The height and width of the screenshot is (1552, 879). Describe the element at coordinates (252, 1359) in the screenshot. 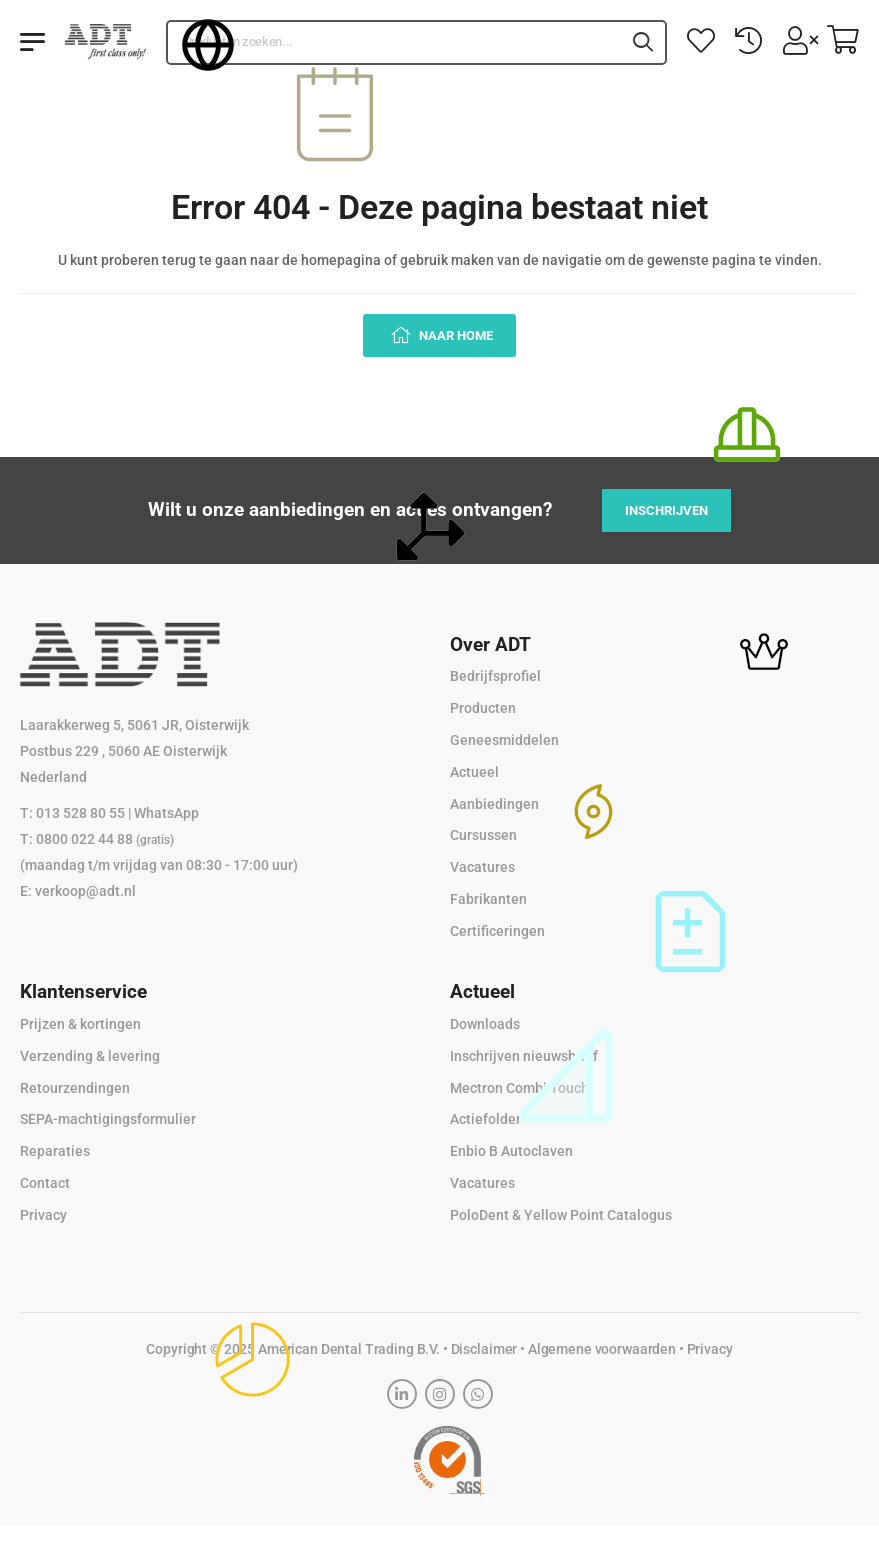

I see `view a segment of analytics data` at that location.